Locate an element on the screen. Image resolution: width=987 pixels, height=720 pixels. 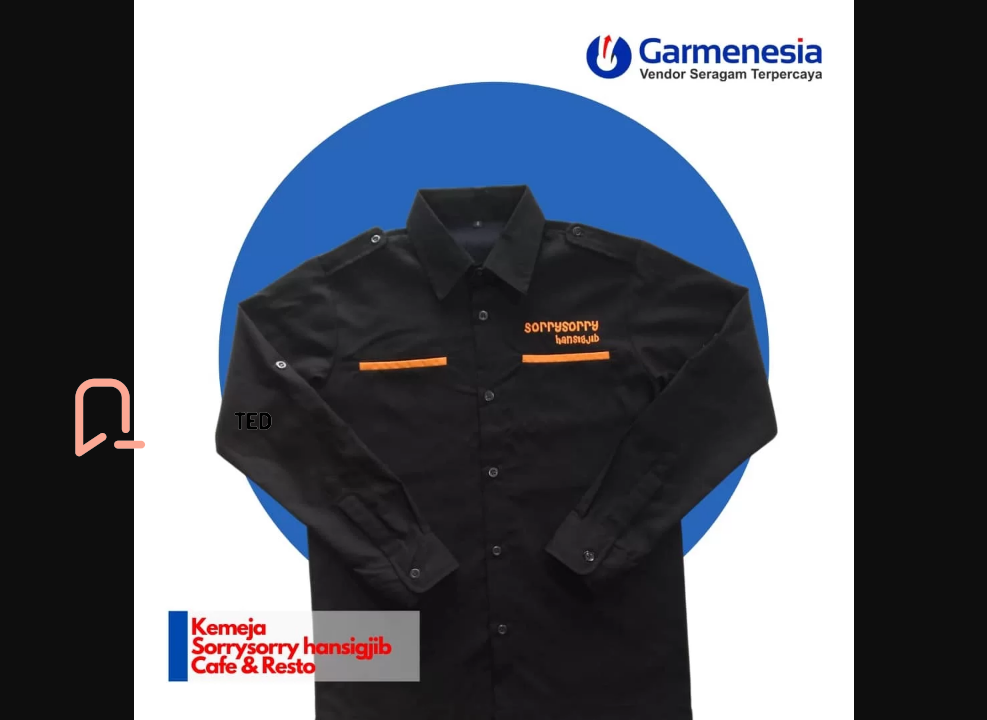
open the TED app or website is located at coordinates (254, 421).